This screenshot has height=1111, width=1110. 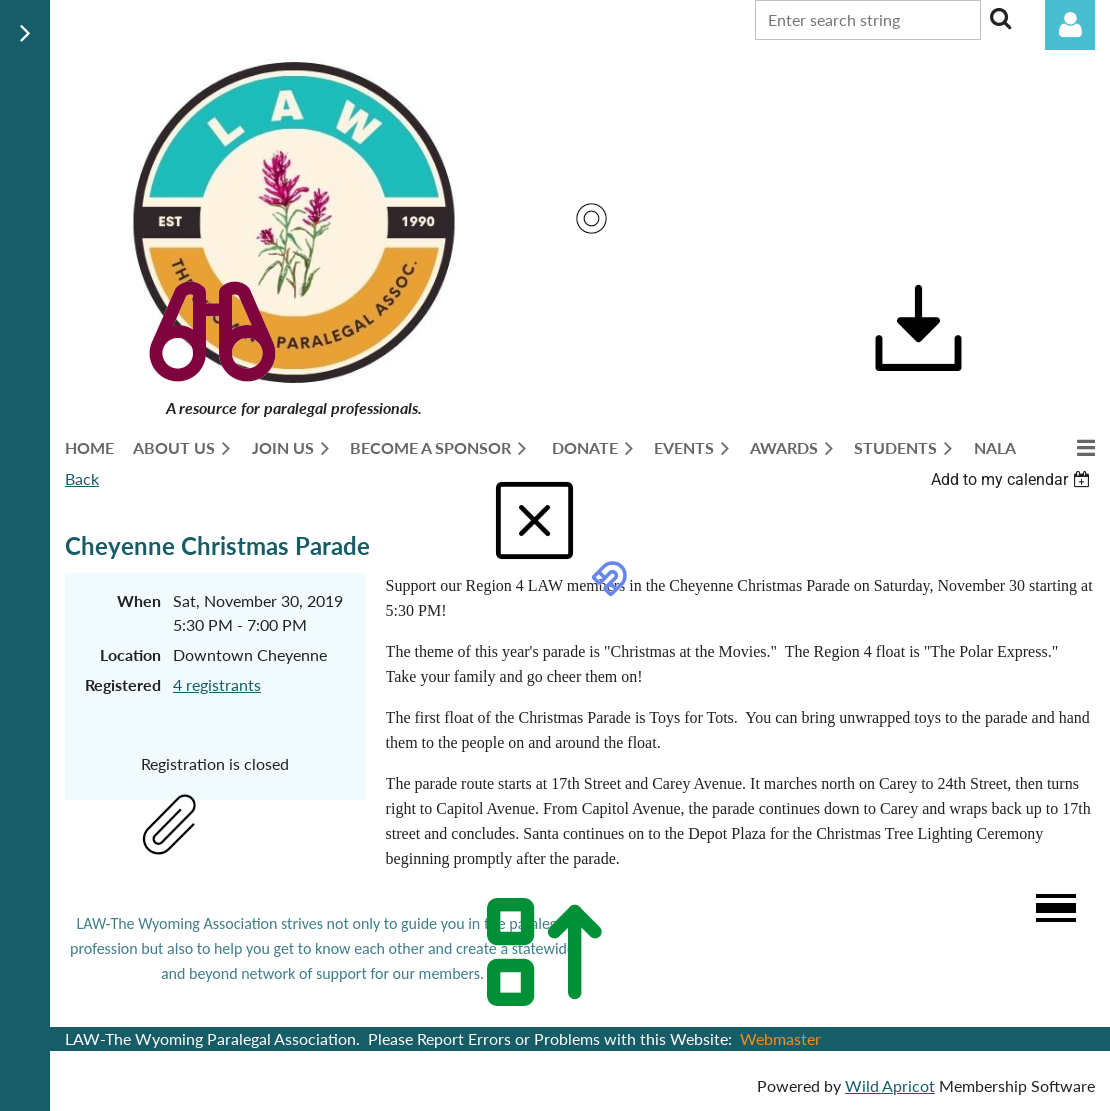 What do you see at coordinates (541, 952) in the screenshot?
I see `sort items in ascending order` at bounding box center [541, 952].